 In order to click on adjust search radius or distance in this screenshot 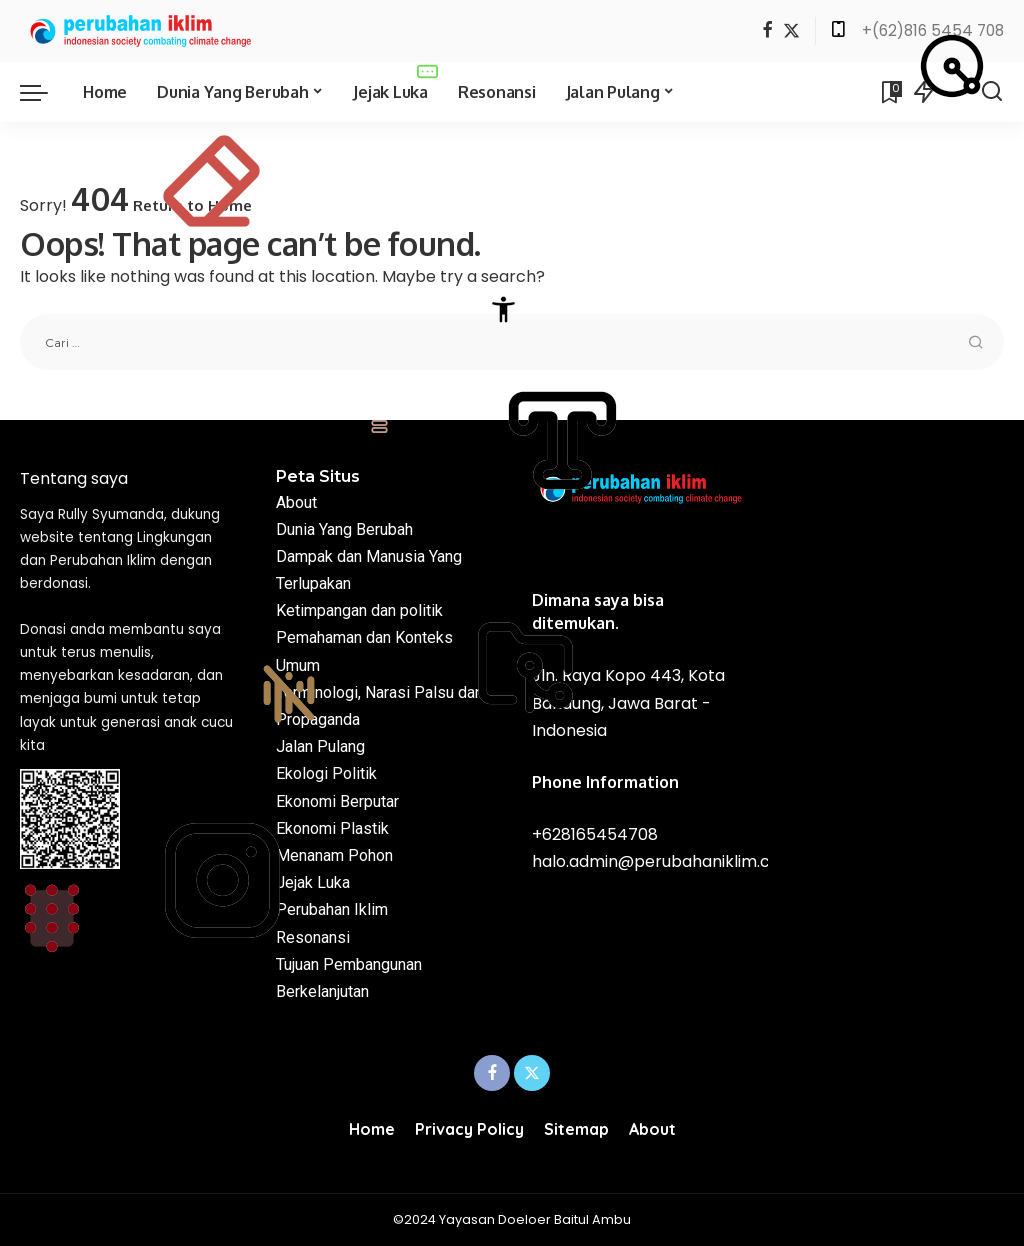, I will do `click(952, 66)`.